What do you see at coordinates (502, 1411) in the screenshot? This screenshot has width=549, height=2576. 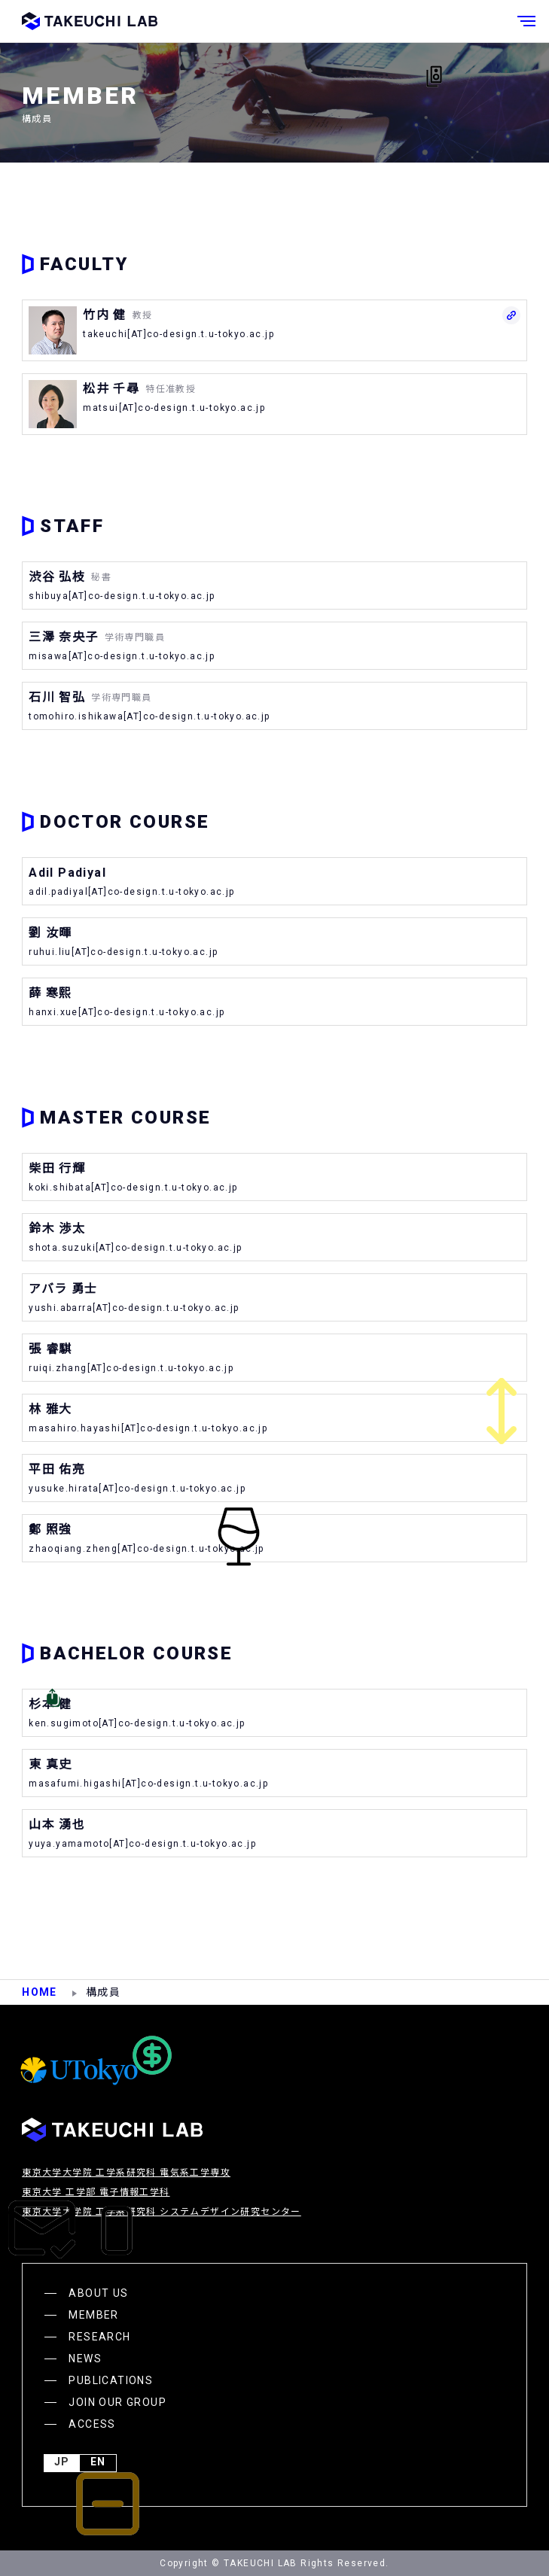 I see `resize element vertically` at bounding box center [502, 1411].